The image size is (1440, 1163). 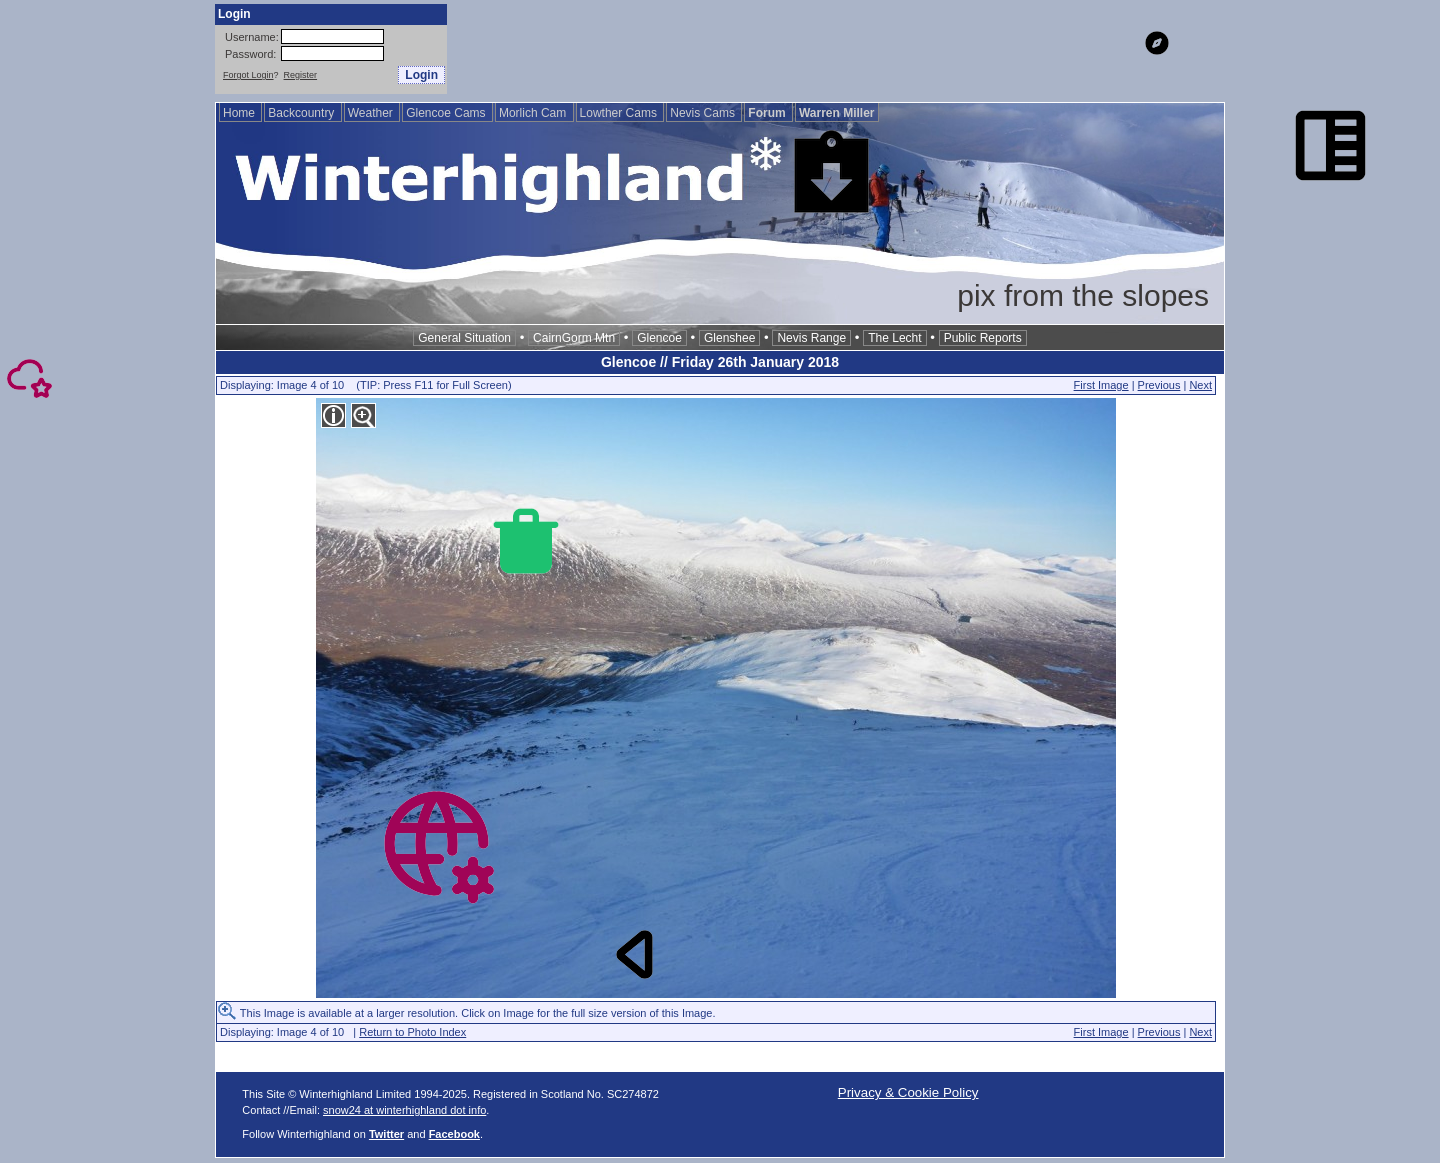 What do you see at coordinates (638, 954) in the screenshot?
I see `go back to the previous screen` at bounding box center [638, 954].